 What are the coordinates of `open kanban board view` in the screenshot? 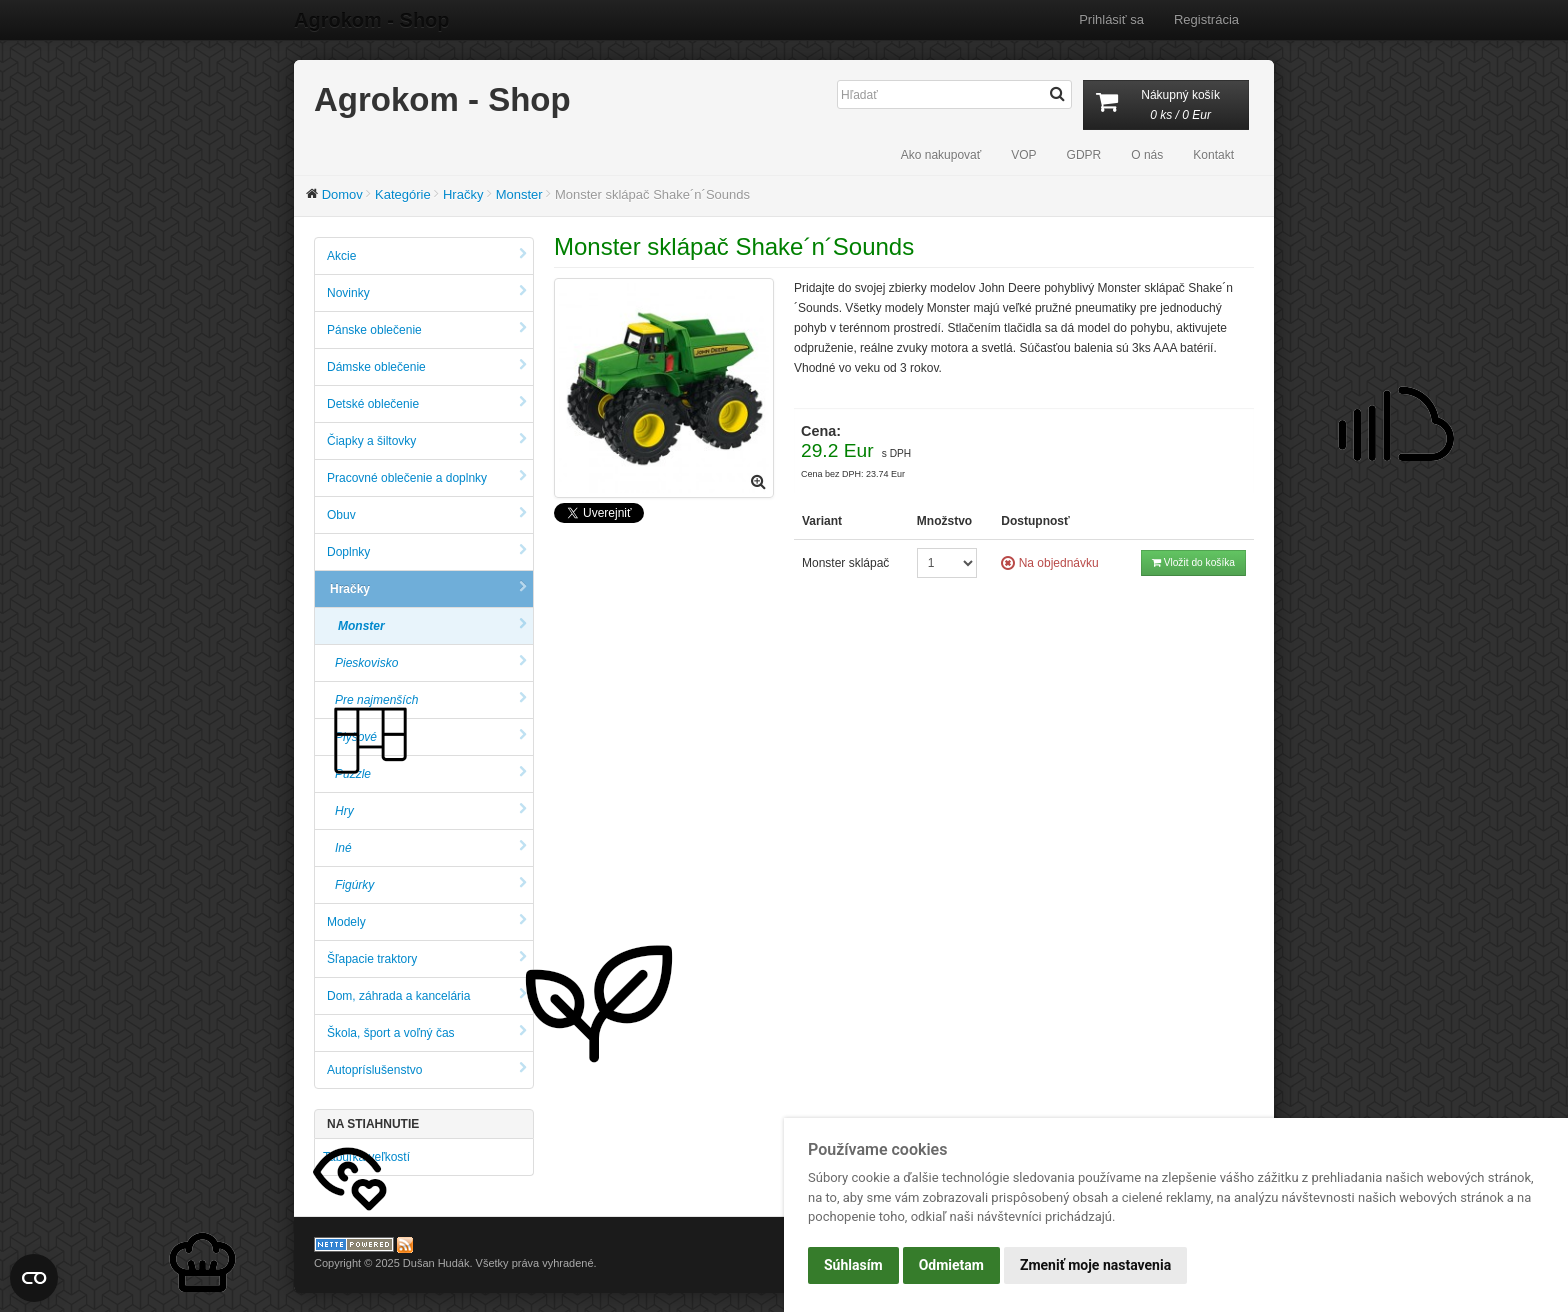 It's located at (370, 737).